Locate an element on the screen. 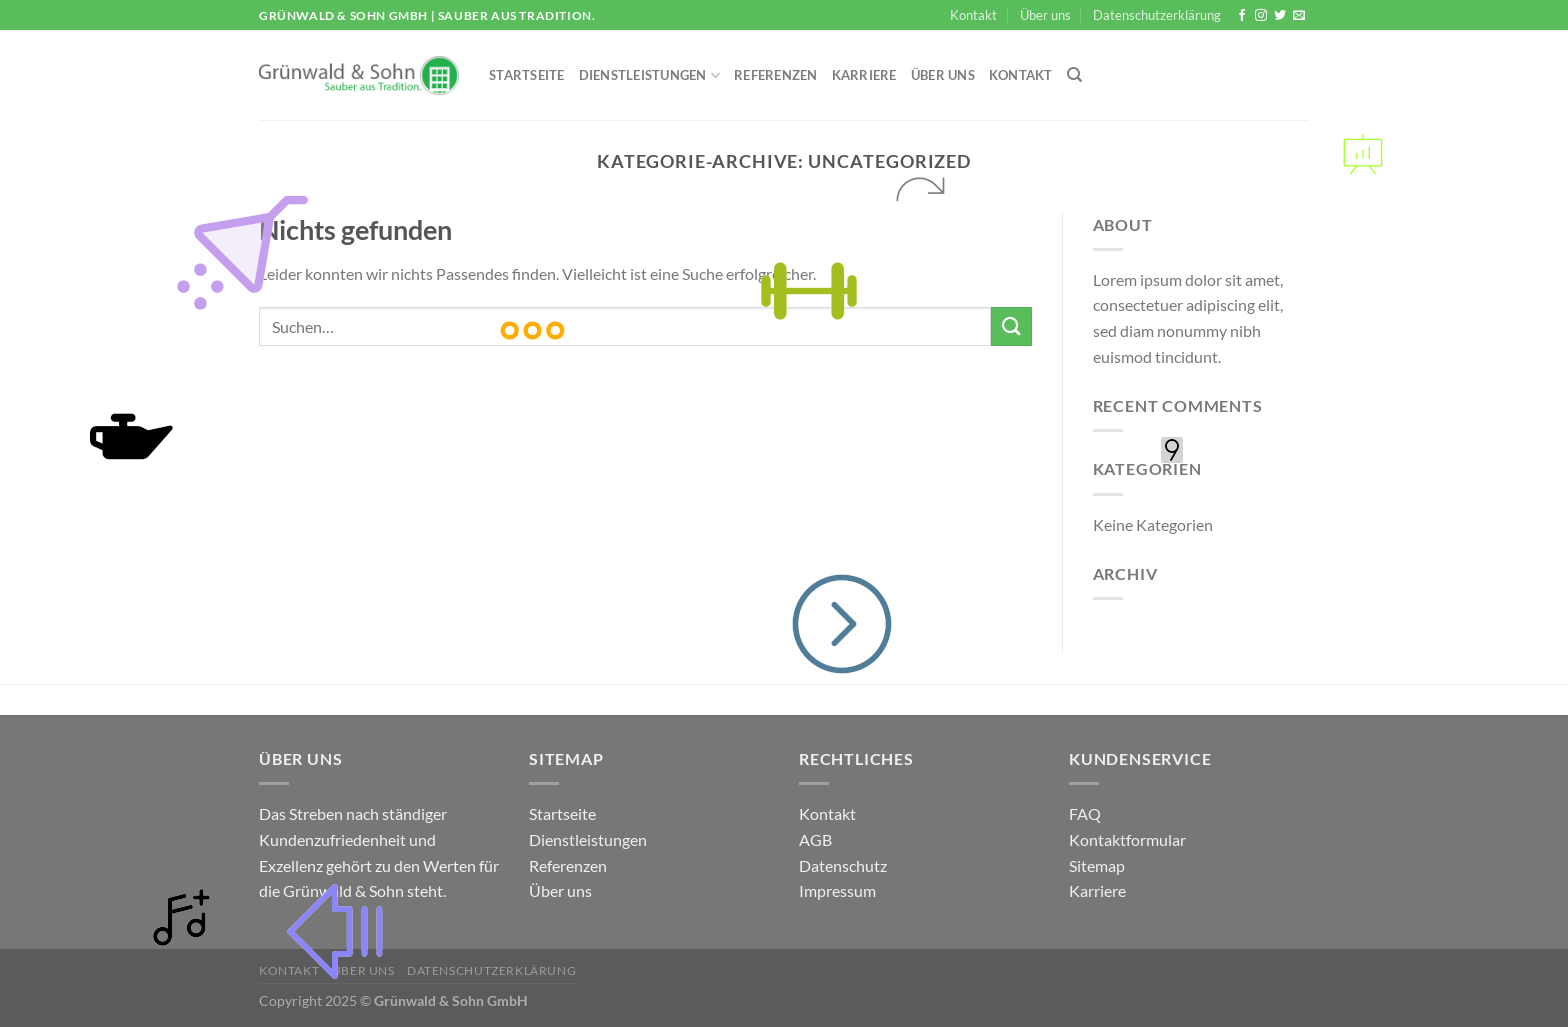  view presentation with chart data is located at coordinates (1363, 155).